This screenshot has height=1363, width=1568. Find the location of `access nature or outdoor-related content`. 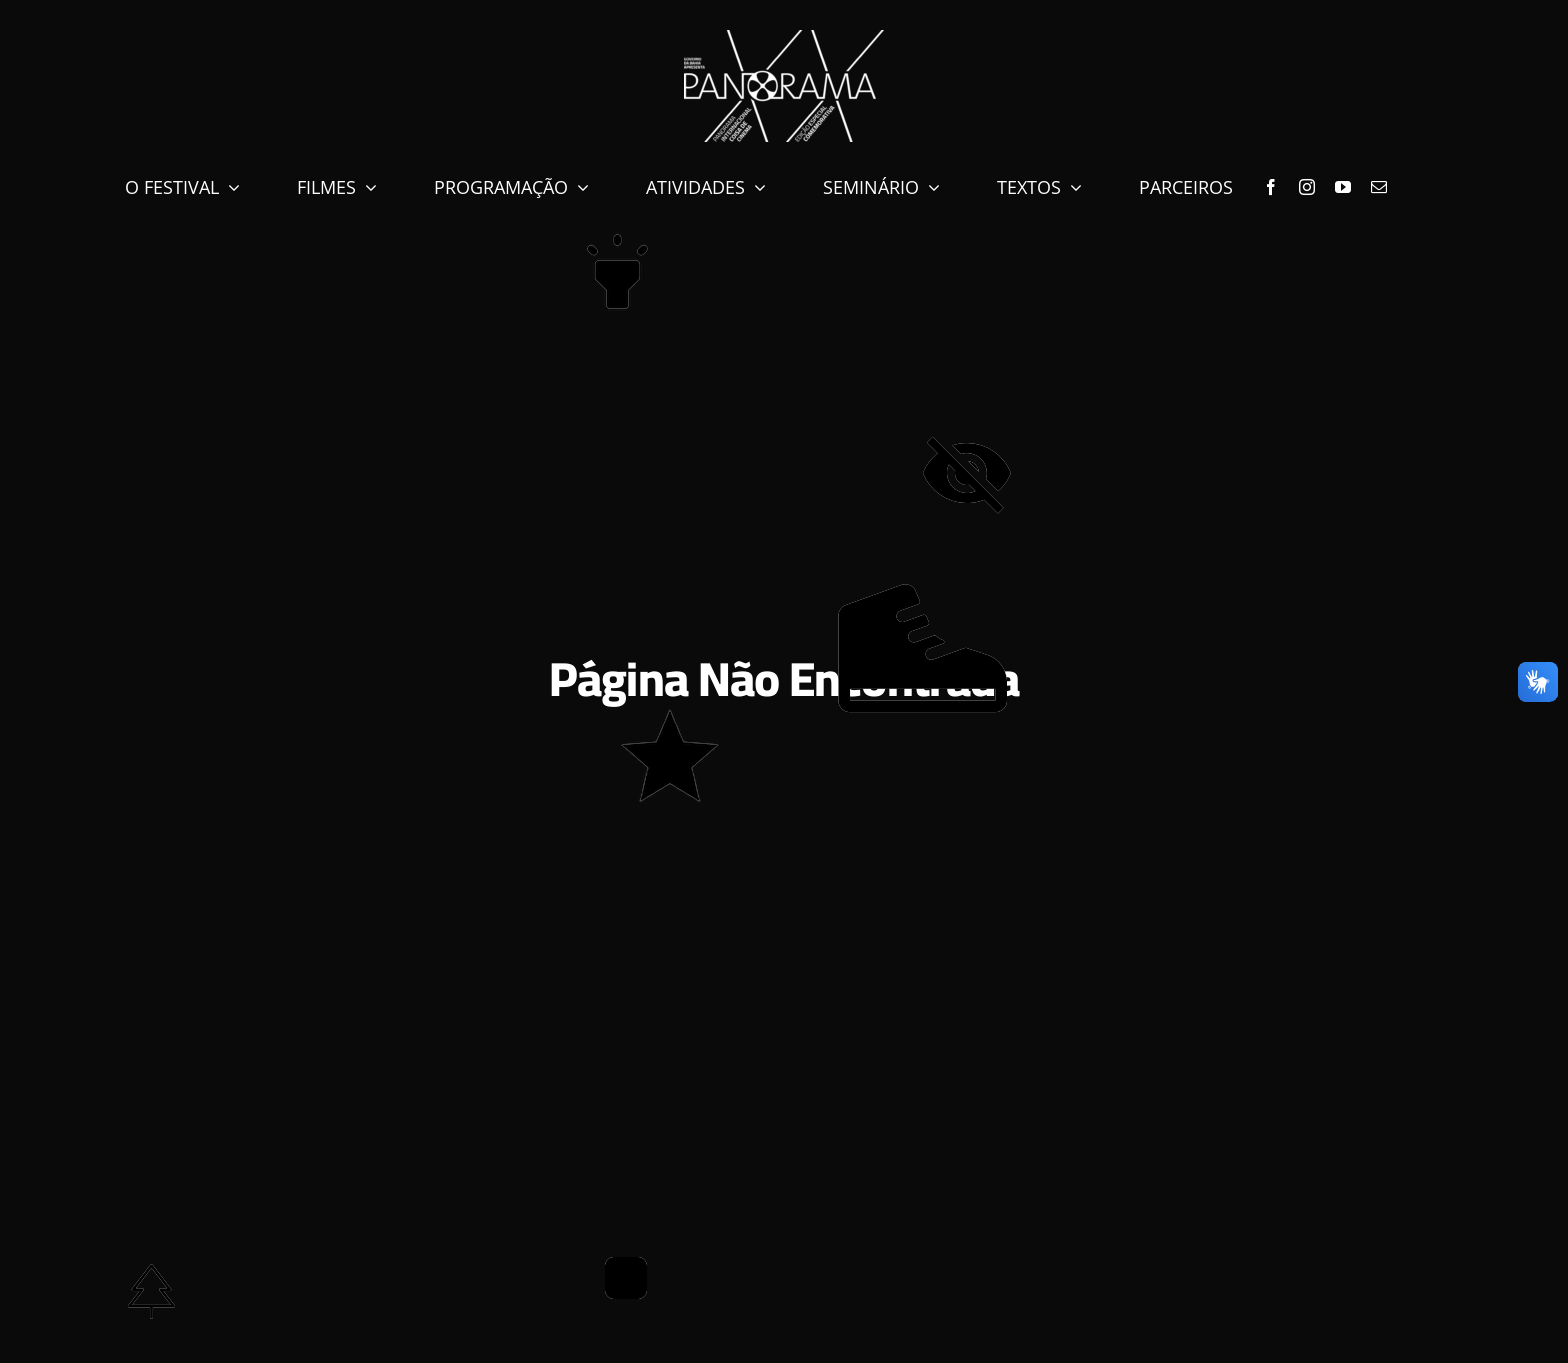

access nature or outdoor-related content is located at coordinates (151, 1291).